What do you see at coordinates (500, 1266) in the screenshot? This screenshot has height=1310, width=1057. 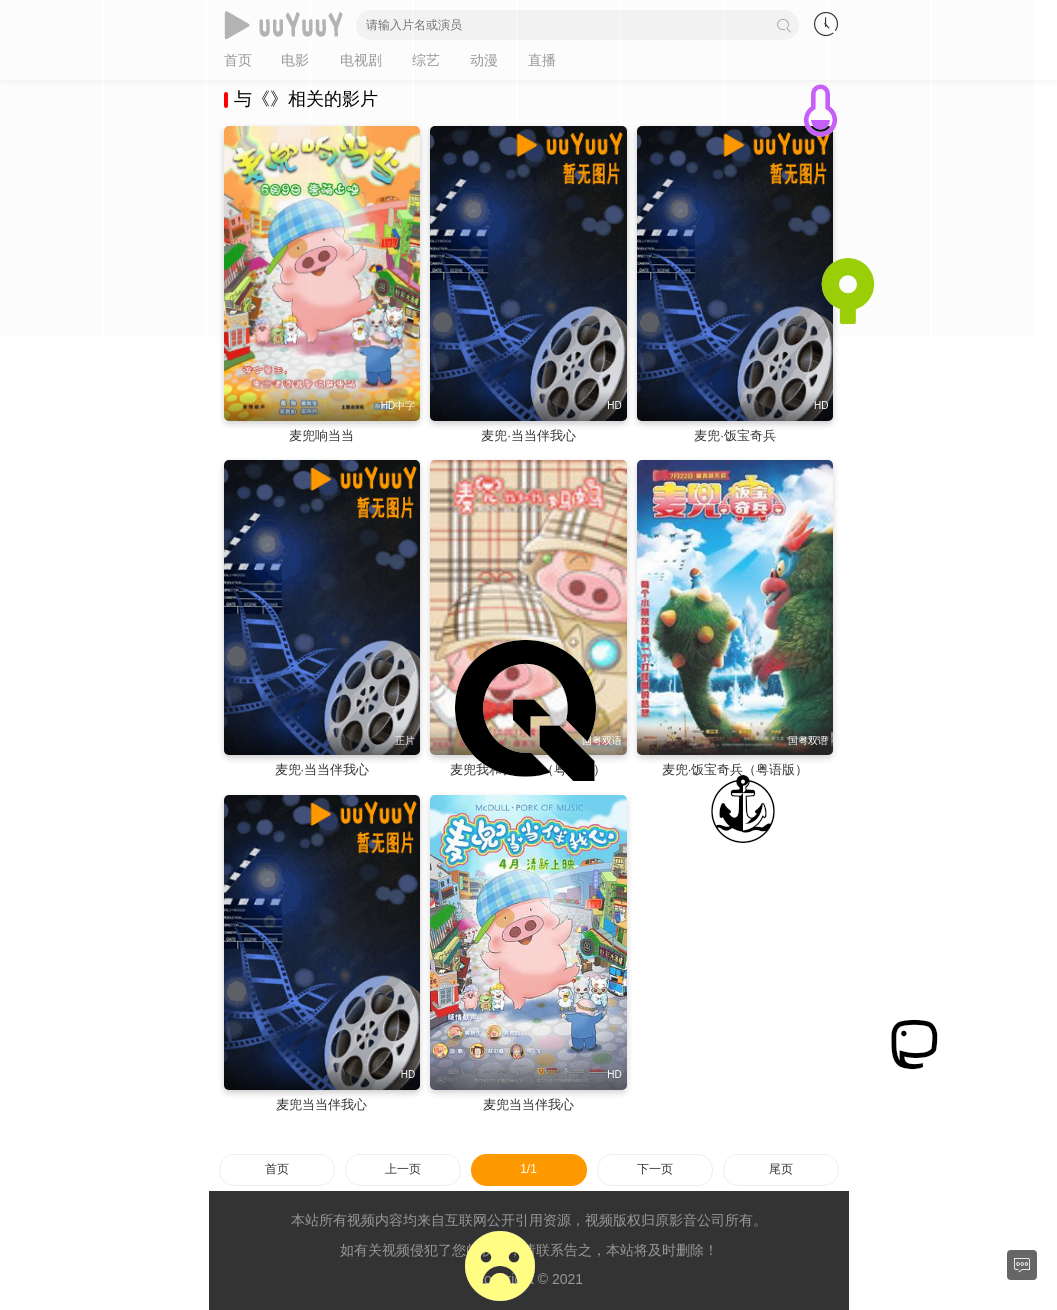 I see `rate experience as negative or unsatisfied` at bounding box center [500, 1266].